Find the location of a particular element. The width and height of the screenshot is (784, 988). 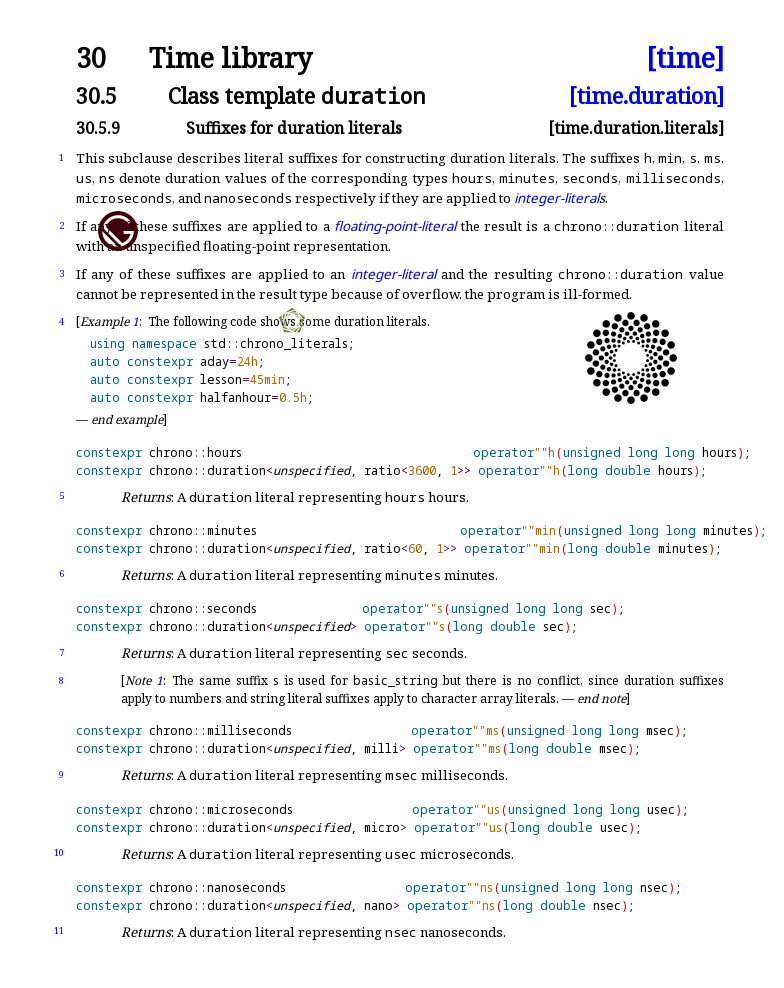

link to figshare research repository is located at coordinates (631, 358).